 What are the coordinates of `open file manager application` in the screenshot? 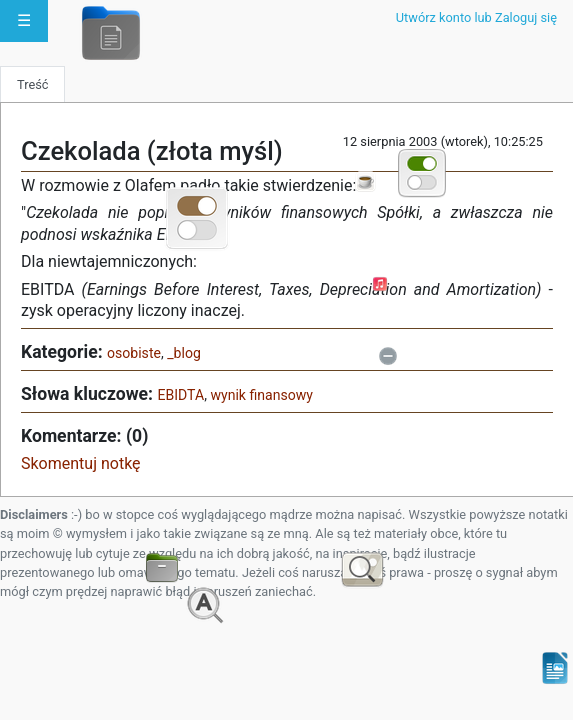 It's located at (162, 567).